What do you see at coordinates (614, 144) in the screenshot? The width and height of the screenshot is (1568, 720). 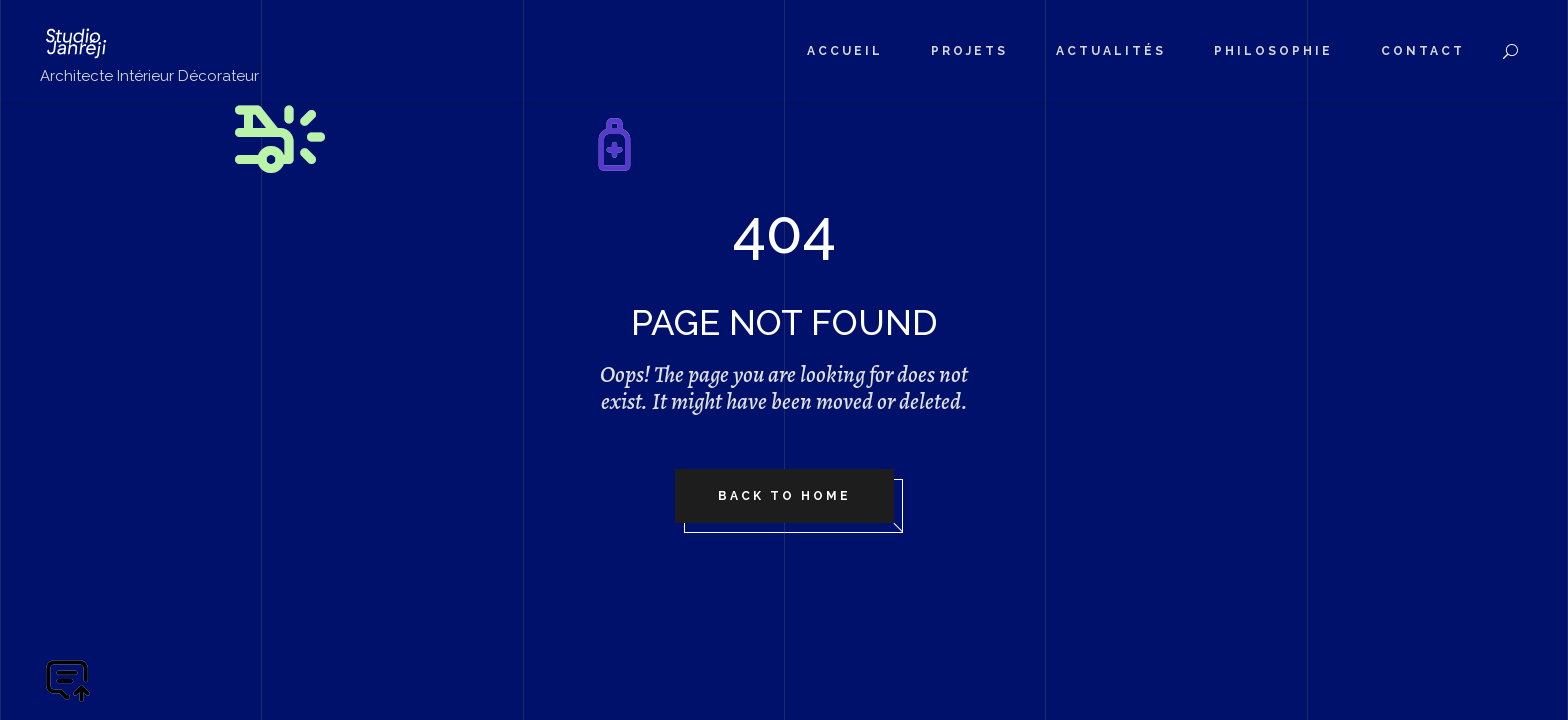 I see `access medication or health information` at bounding box center [614, 144].